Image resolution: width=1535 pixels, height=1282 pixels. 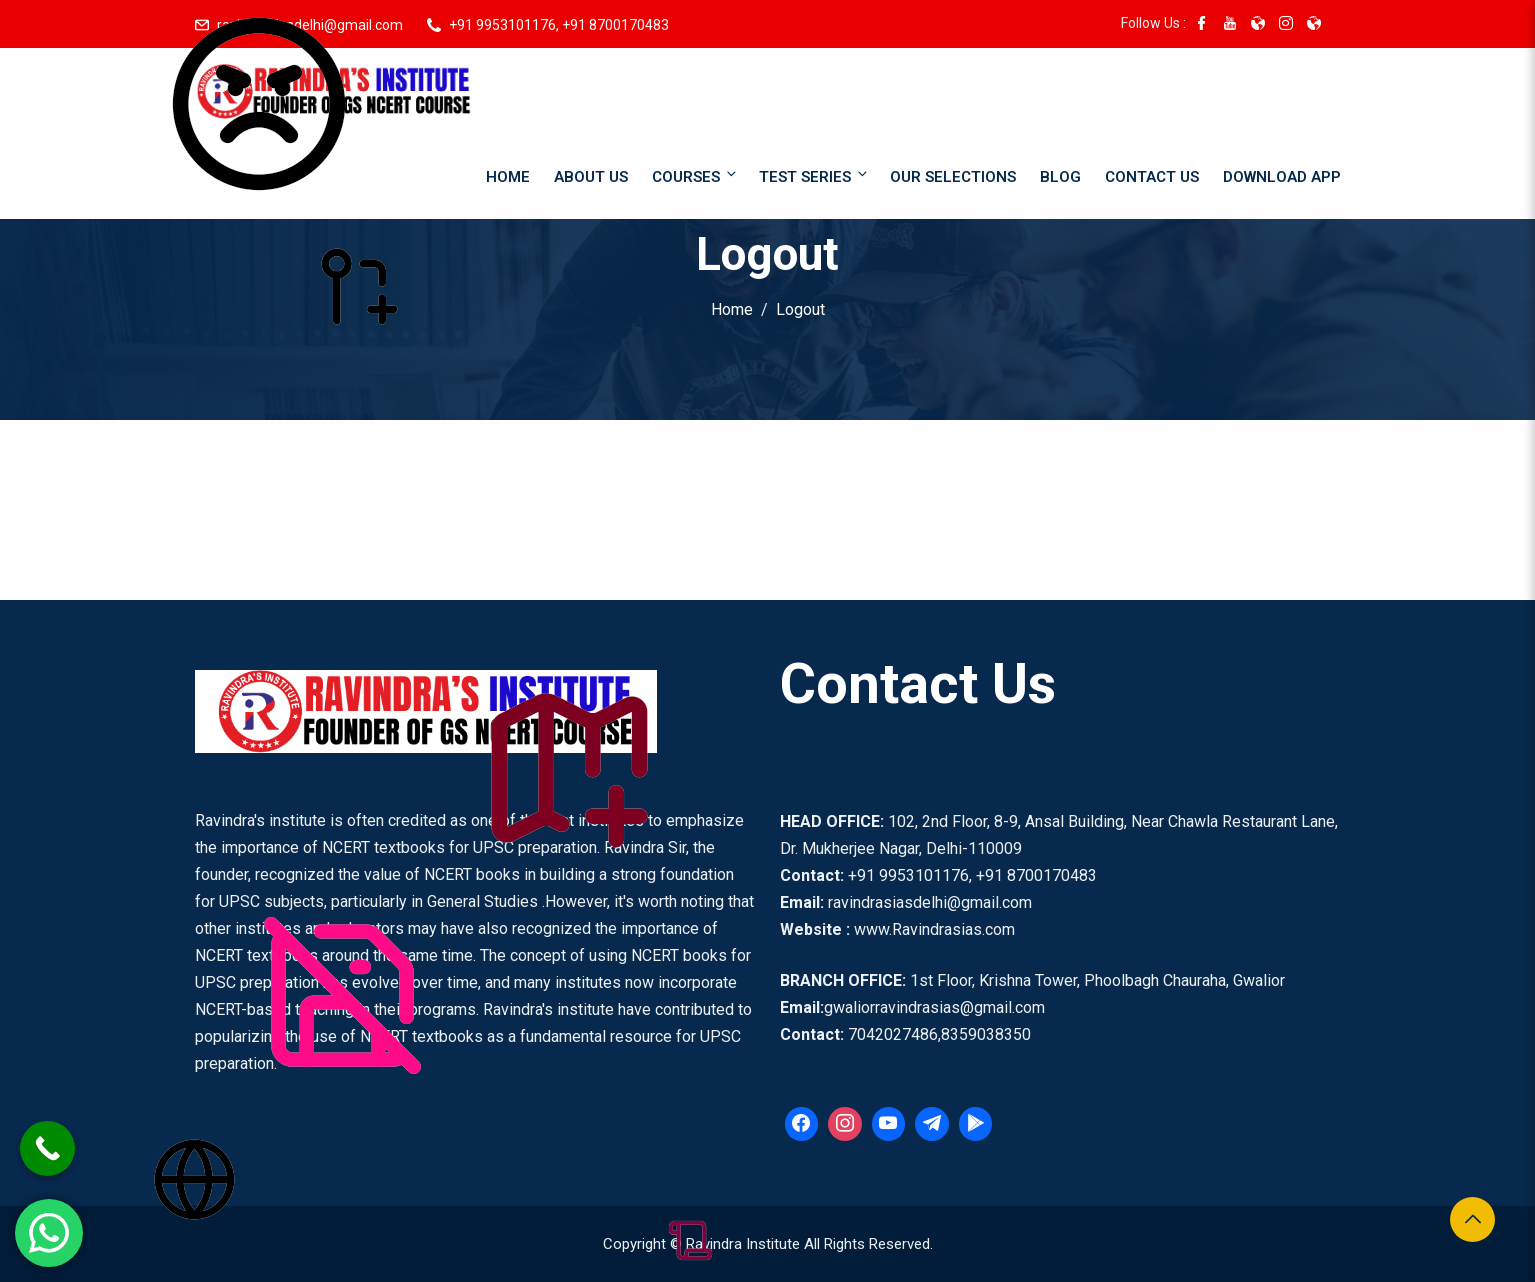 I want to click on react with anger to a post or message, so click(x=259, y=104).